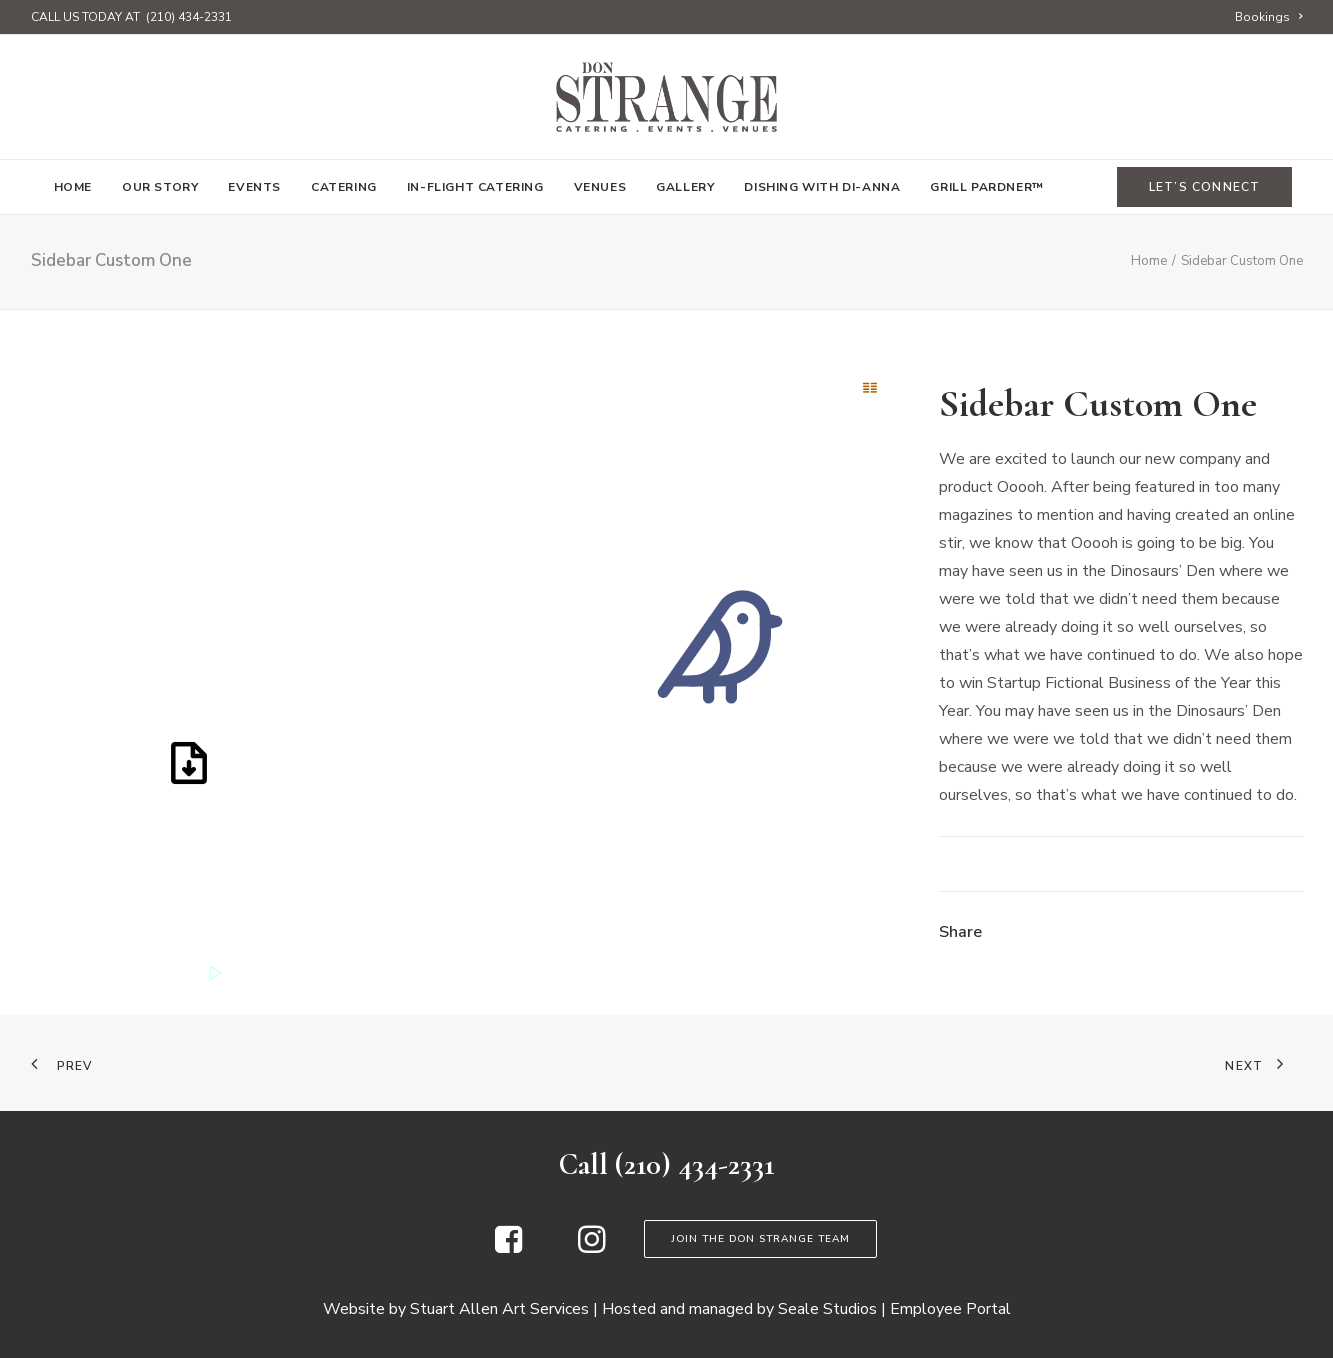  I want to click on access twitter or social media features, so click(720, 647).